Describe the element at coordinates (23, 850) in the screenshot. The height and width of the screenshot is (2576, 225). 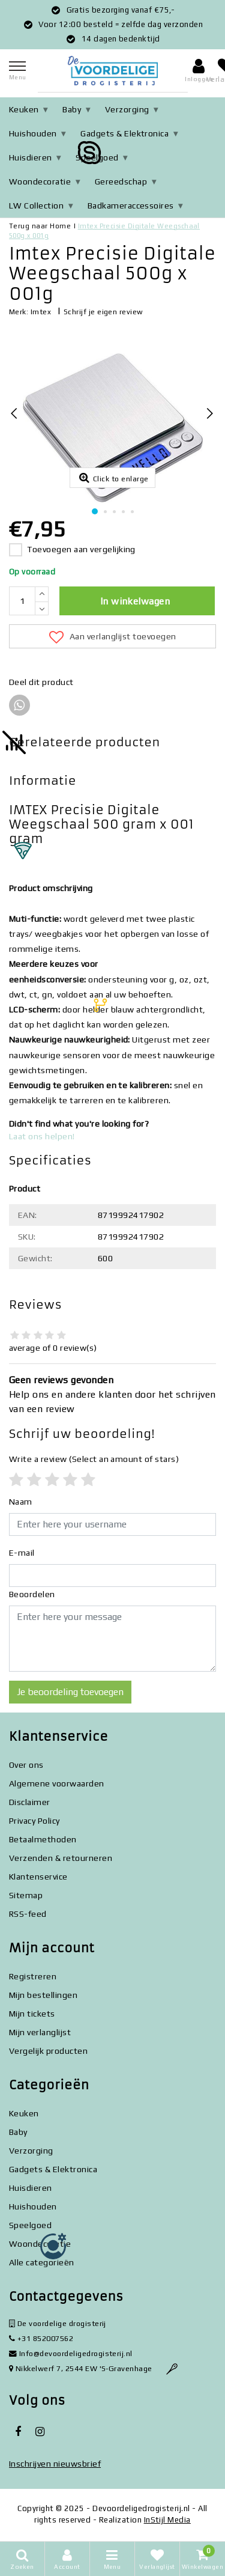
I see `browse food delivery options` at that location.